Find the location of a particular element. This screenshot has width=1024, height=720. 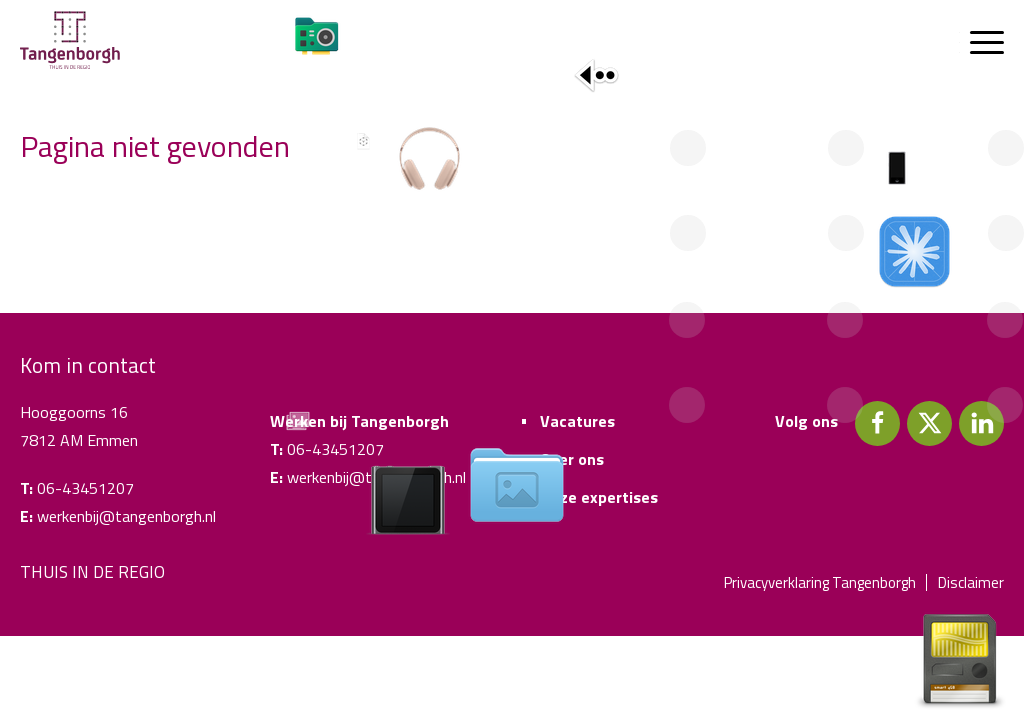

view image sequence in media library is located at coordinates (298, 421).